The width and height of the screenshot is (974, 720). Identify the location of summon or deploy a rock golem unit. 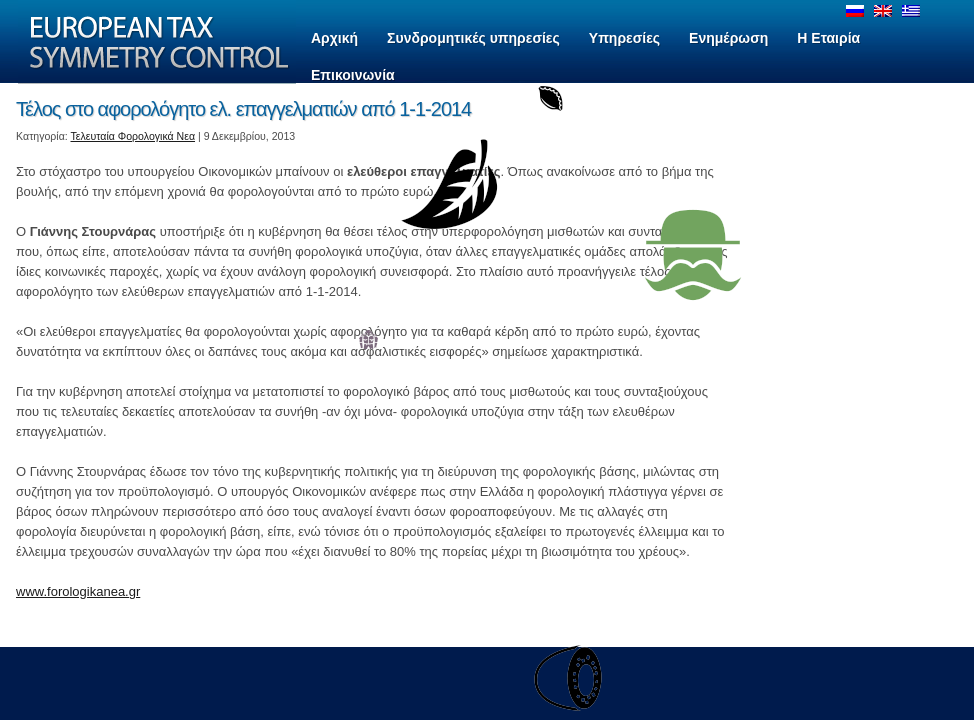
(368, 339).